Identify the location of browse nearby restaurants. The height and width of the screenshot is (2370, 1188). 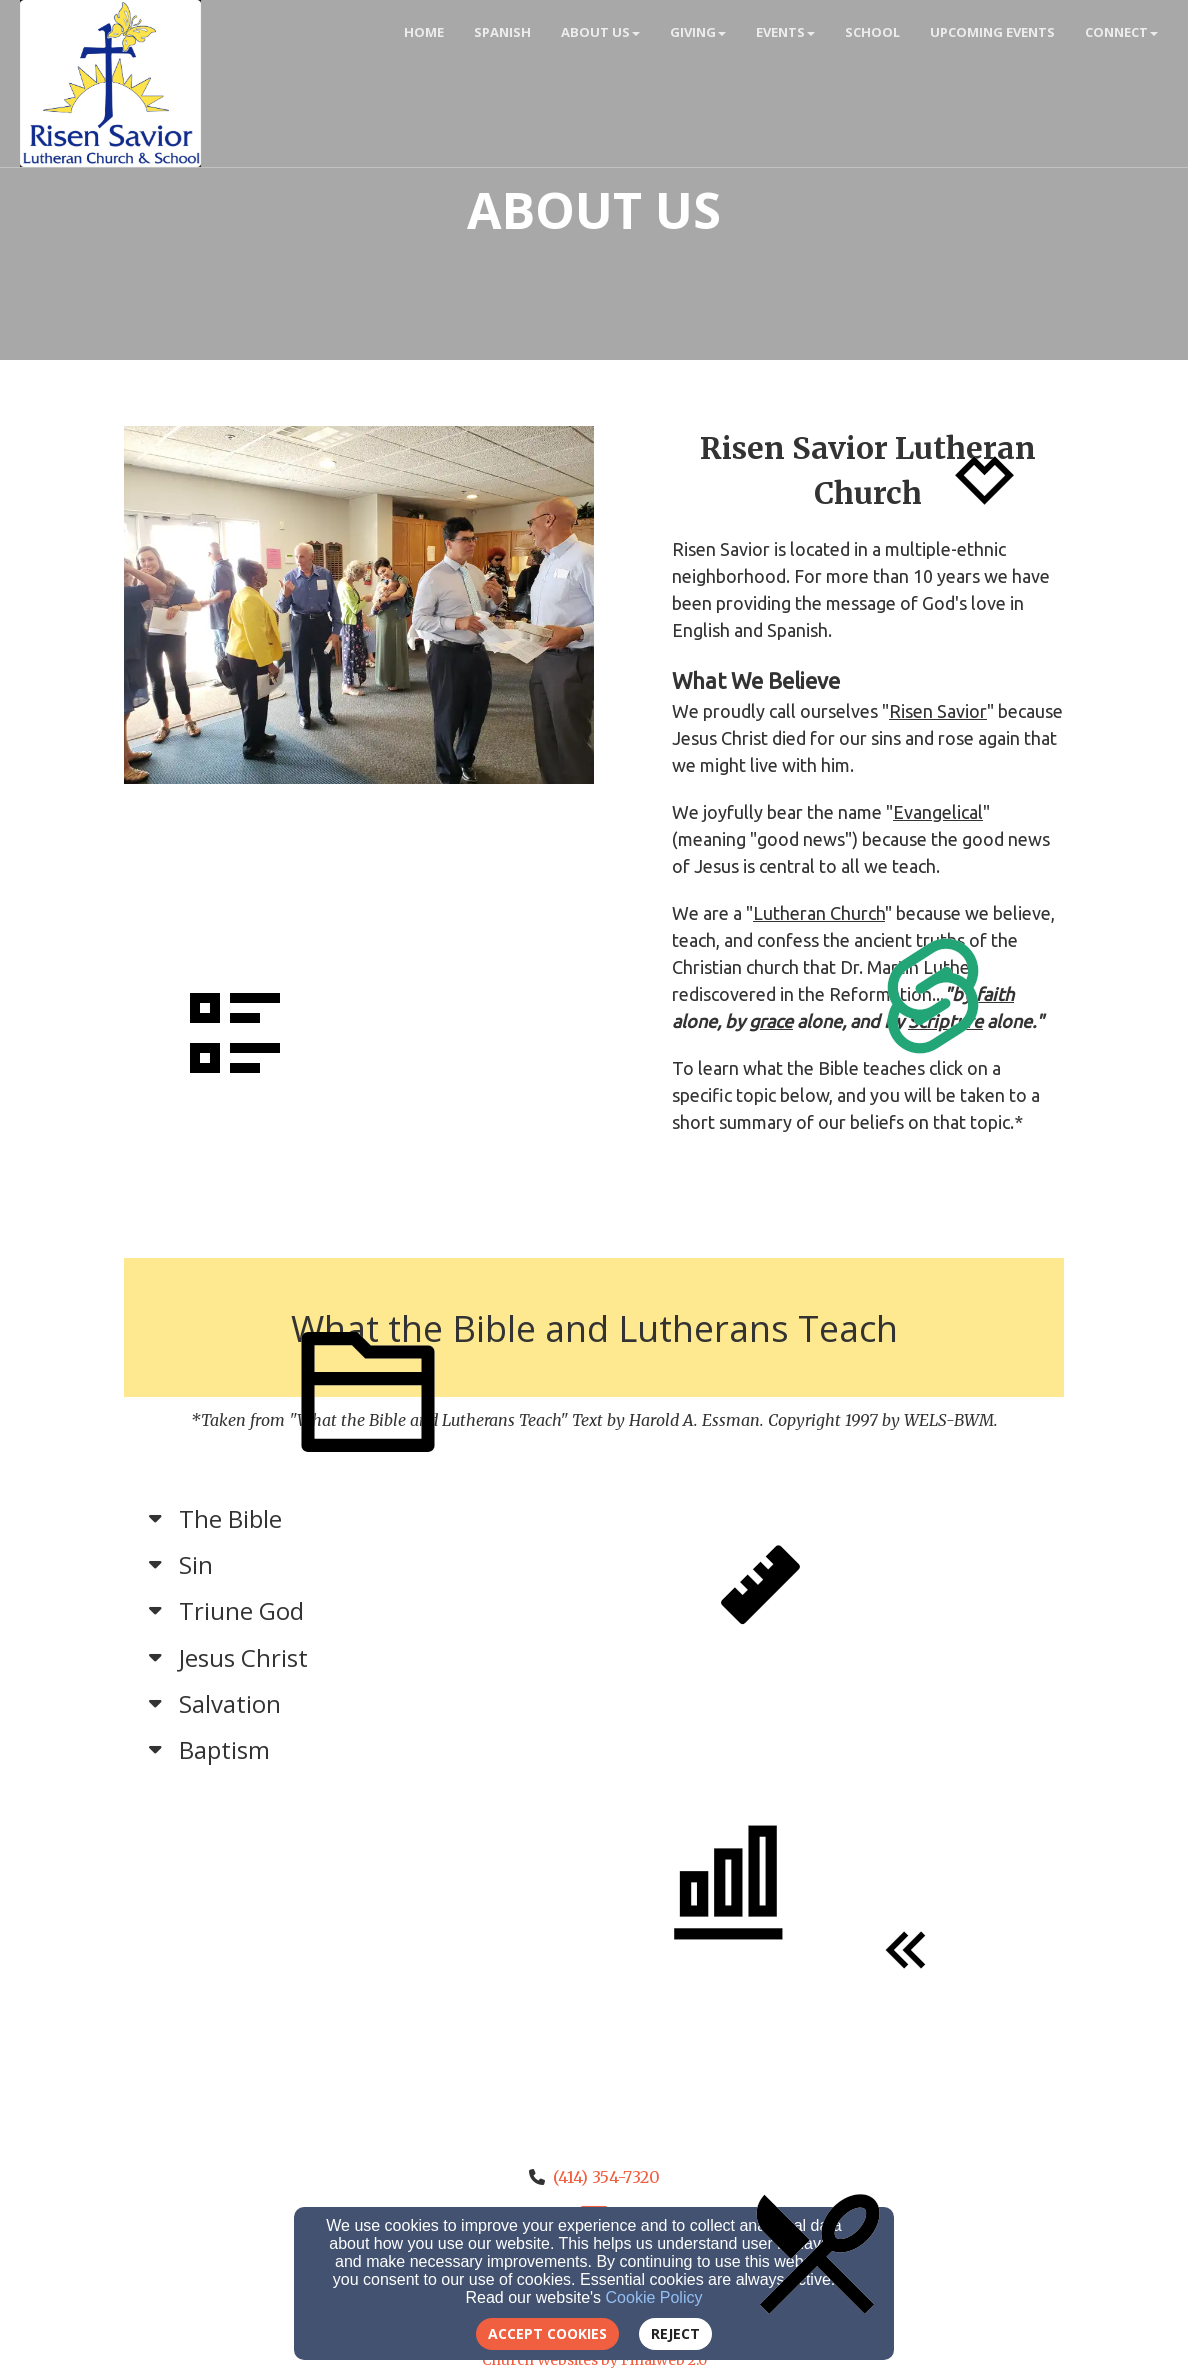
(817, 2250).